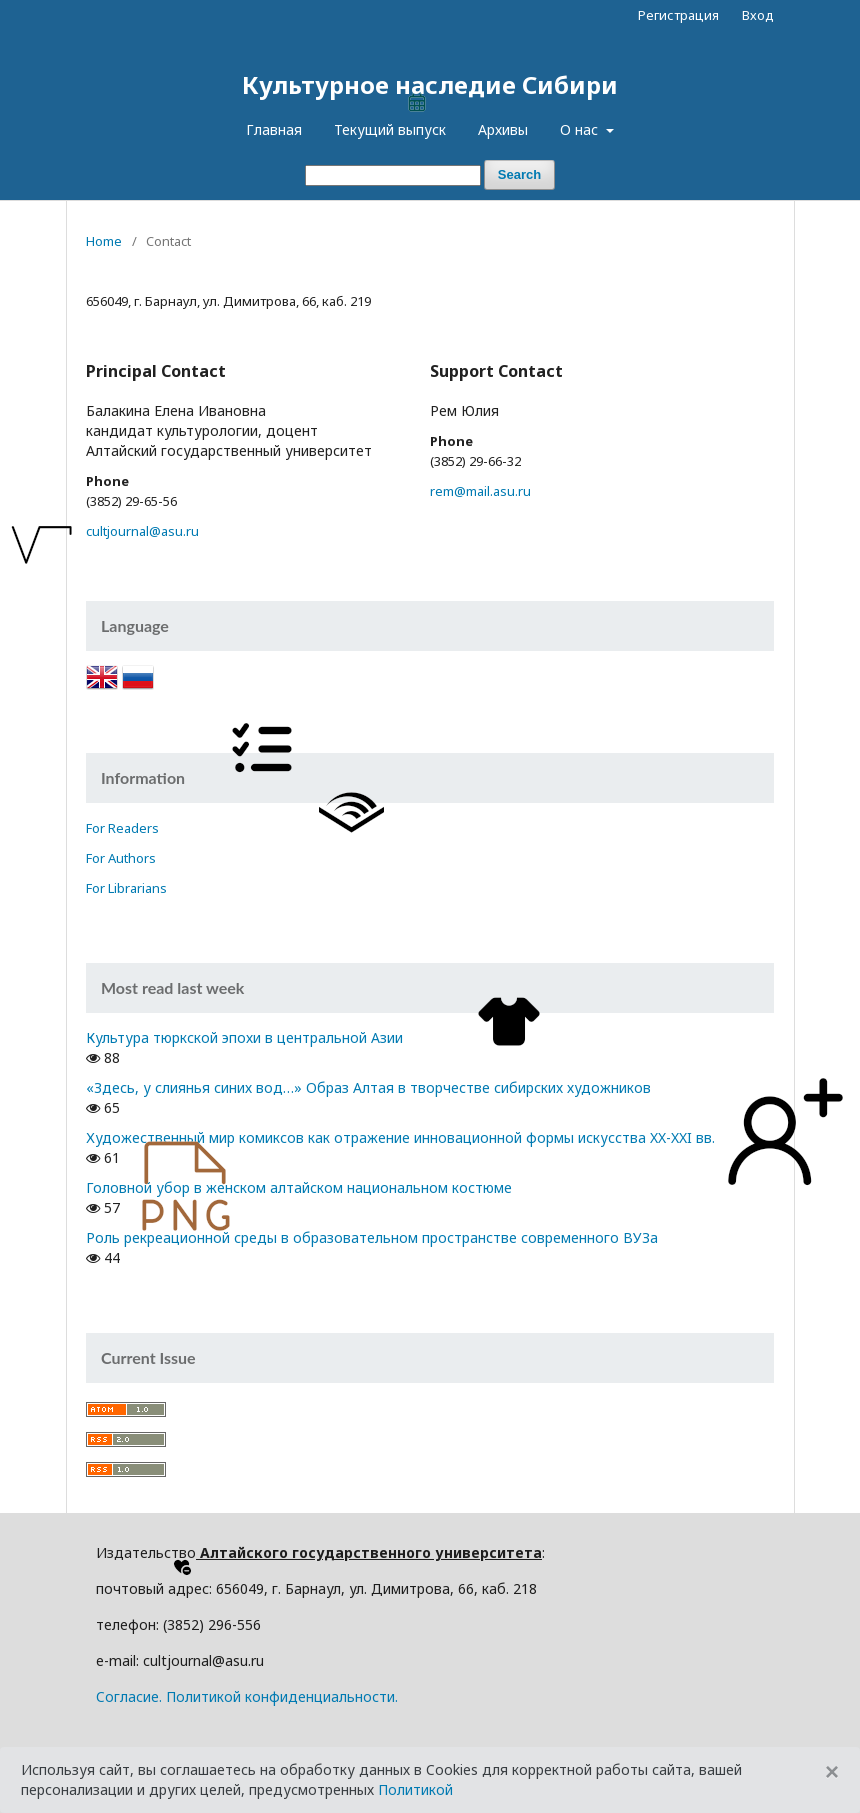 The height and width of the screenshot is (1813, 860). Describe the element at coordinates (182, 1566) in the screenshot. I see `remove from favorites` at that location.